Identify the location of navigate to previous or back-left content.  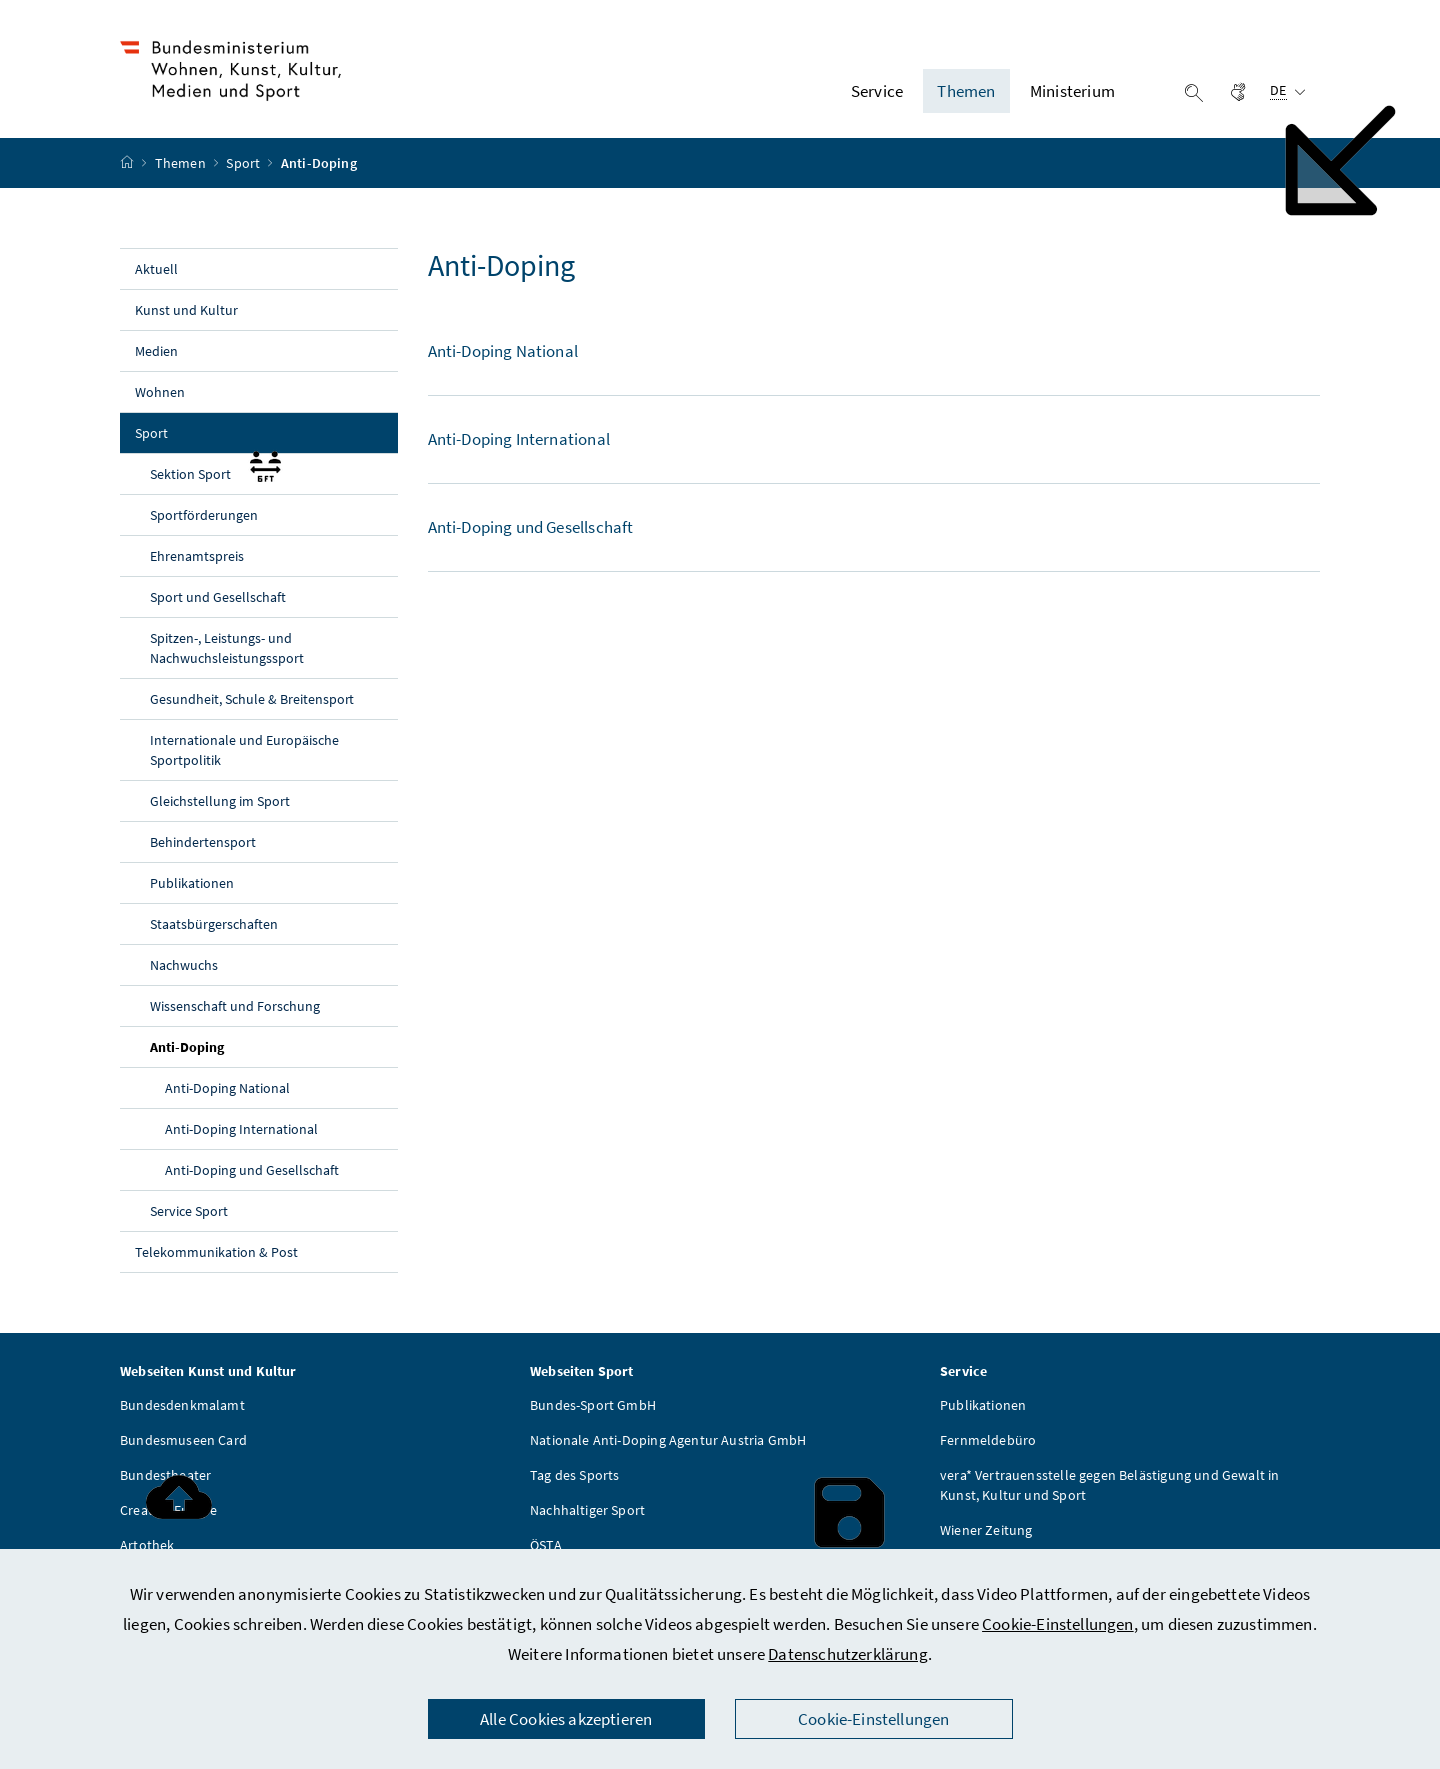
(1340, 160).